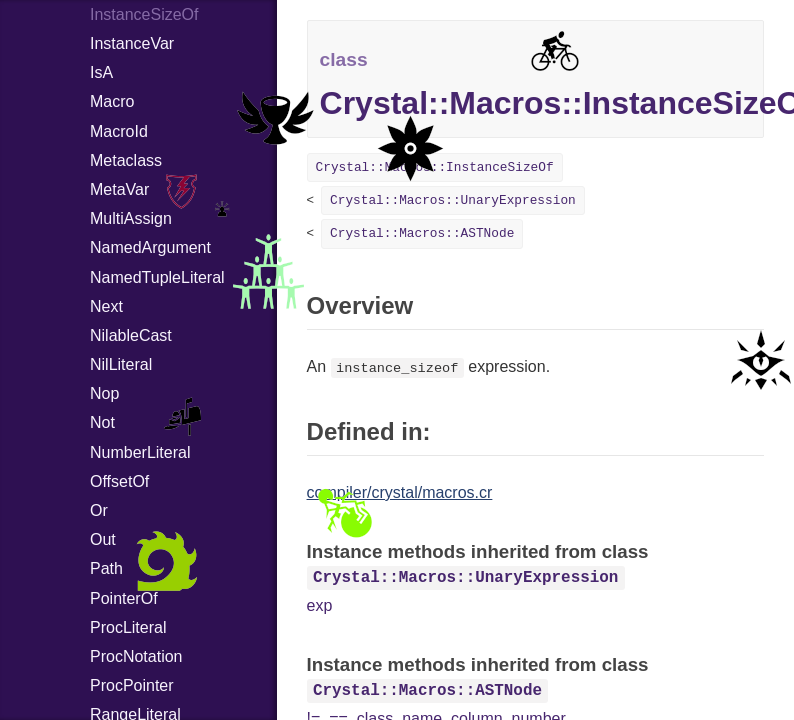 The height and width of the screenshot is (720, 794). I want to click on select warlock or sorcerer character class, so click(761, 360).